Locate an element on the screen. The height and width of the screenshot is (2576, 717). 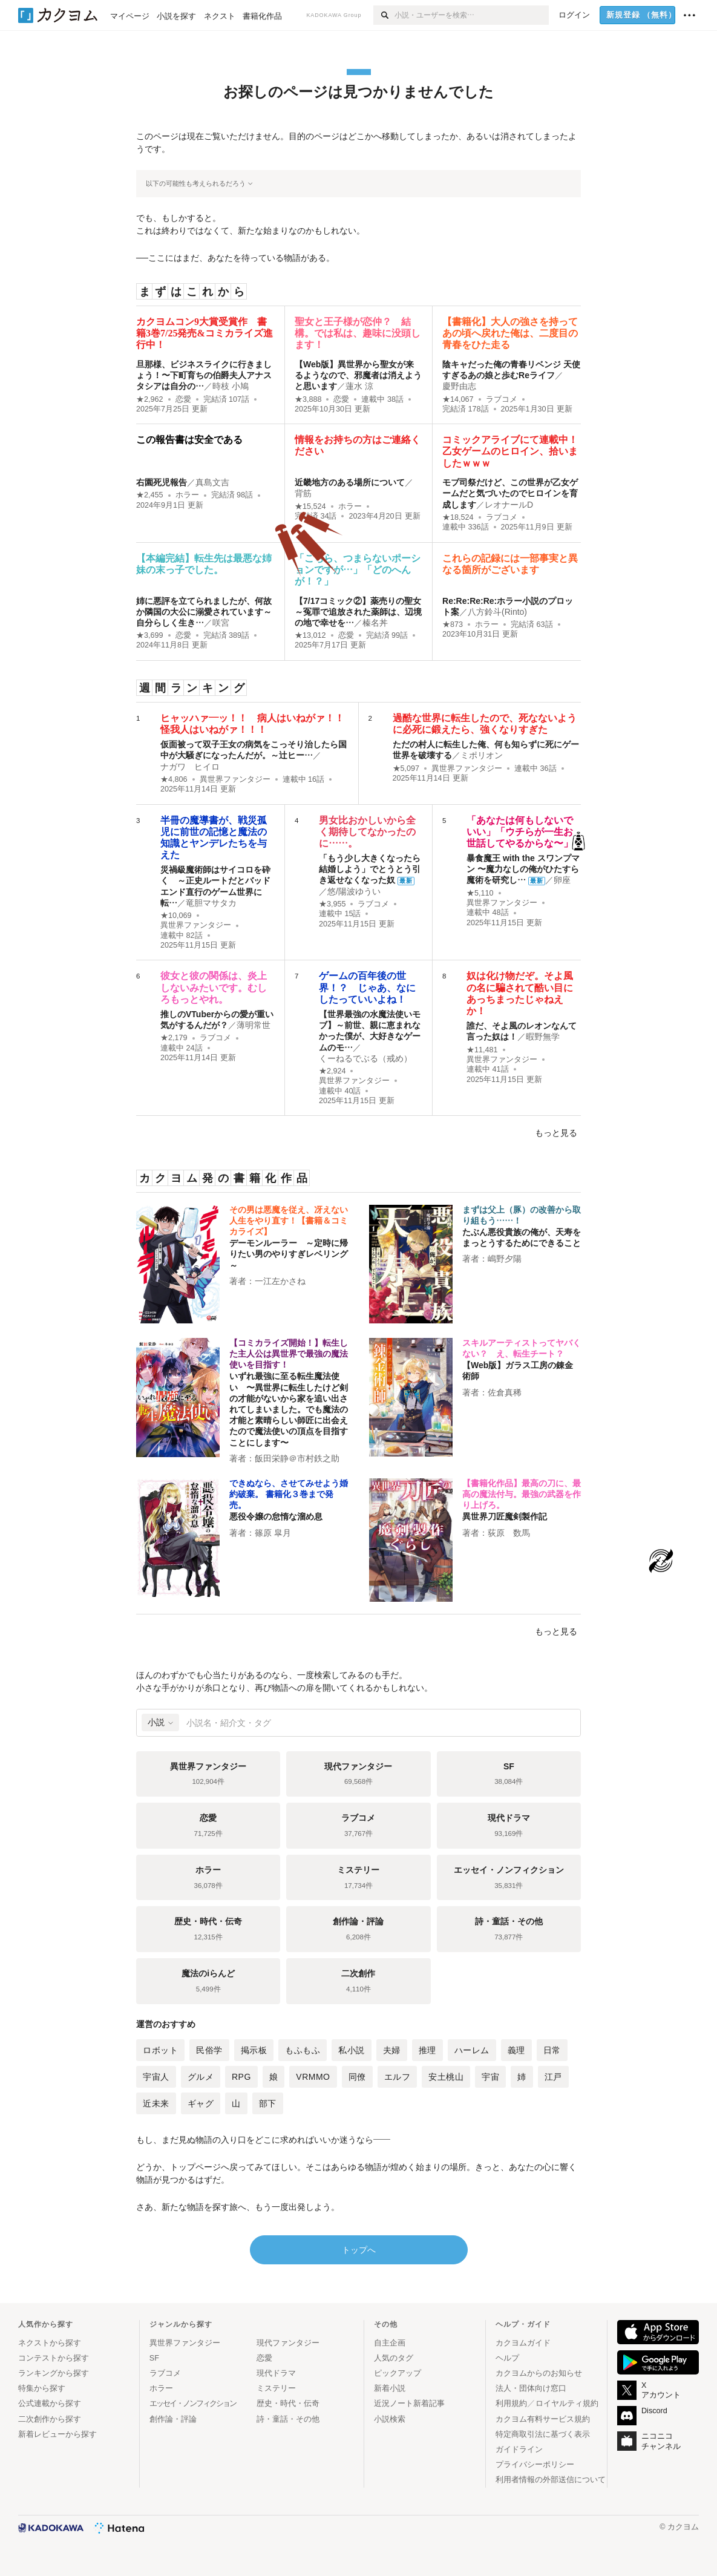
indicates acupuncture or needle-based treatment is located at coordinates (308, 544).